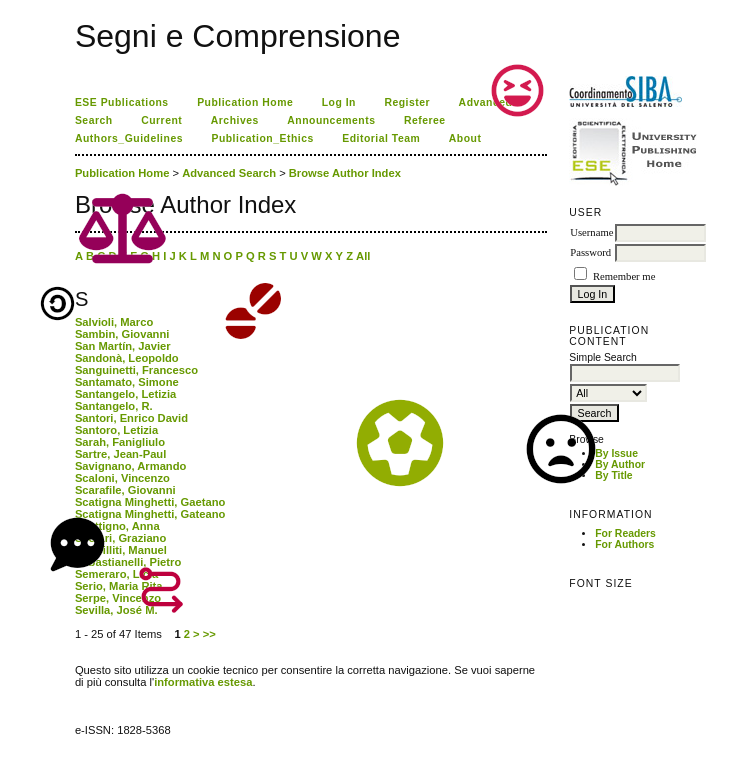 This screenshot has width=749, height=768. What do you see at coordinates (517, 90) in the screenshot?
I see `react with a laughing emoji` at bounding box center [517, 90].